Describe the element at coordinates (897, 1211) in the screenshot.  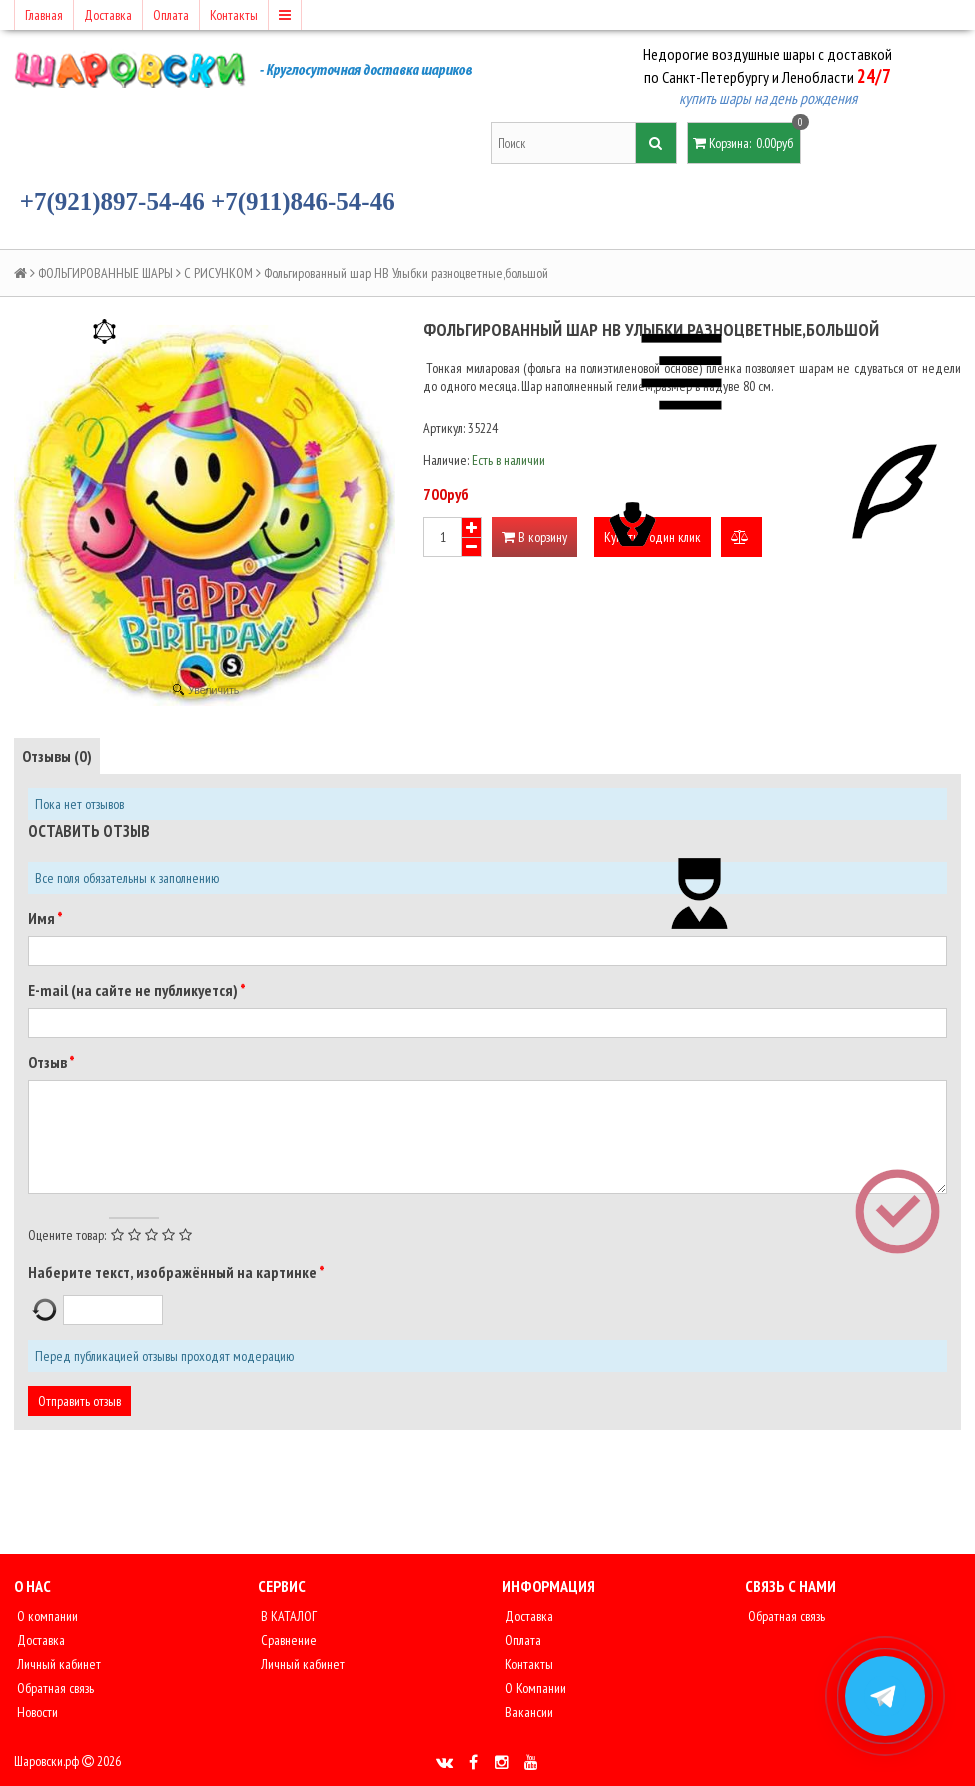
I see `indicates a completed or successful action` at that location.